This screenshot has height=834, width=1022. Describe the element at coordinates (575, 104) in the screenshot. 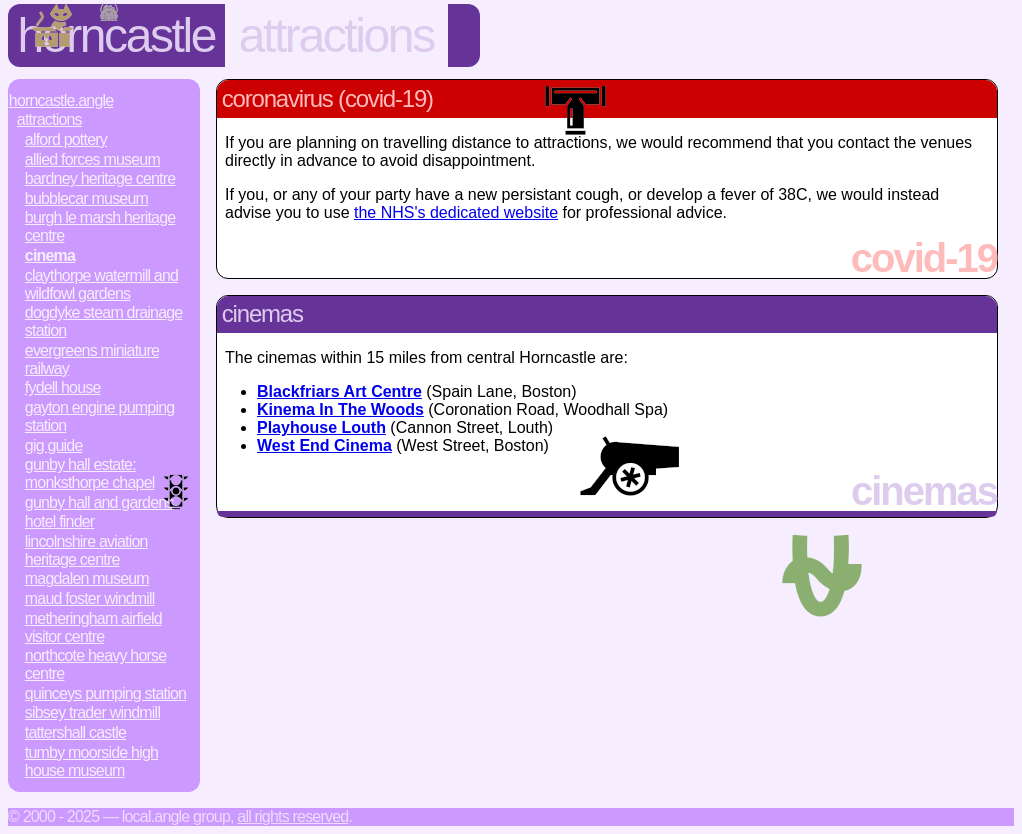

I see `indicates a pipe junction or plumbing connection point` at that location.